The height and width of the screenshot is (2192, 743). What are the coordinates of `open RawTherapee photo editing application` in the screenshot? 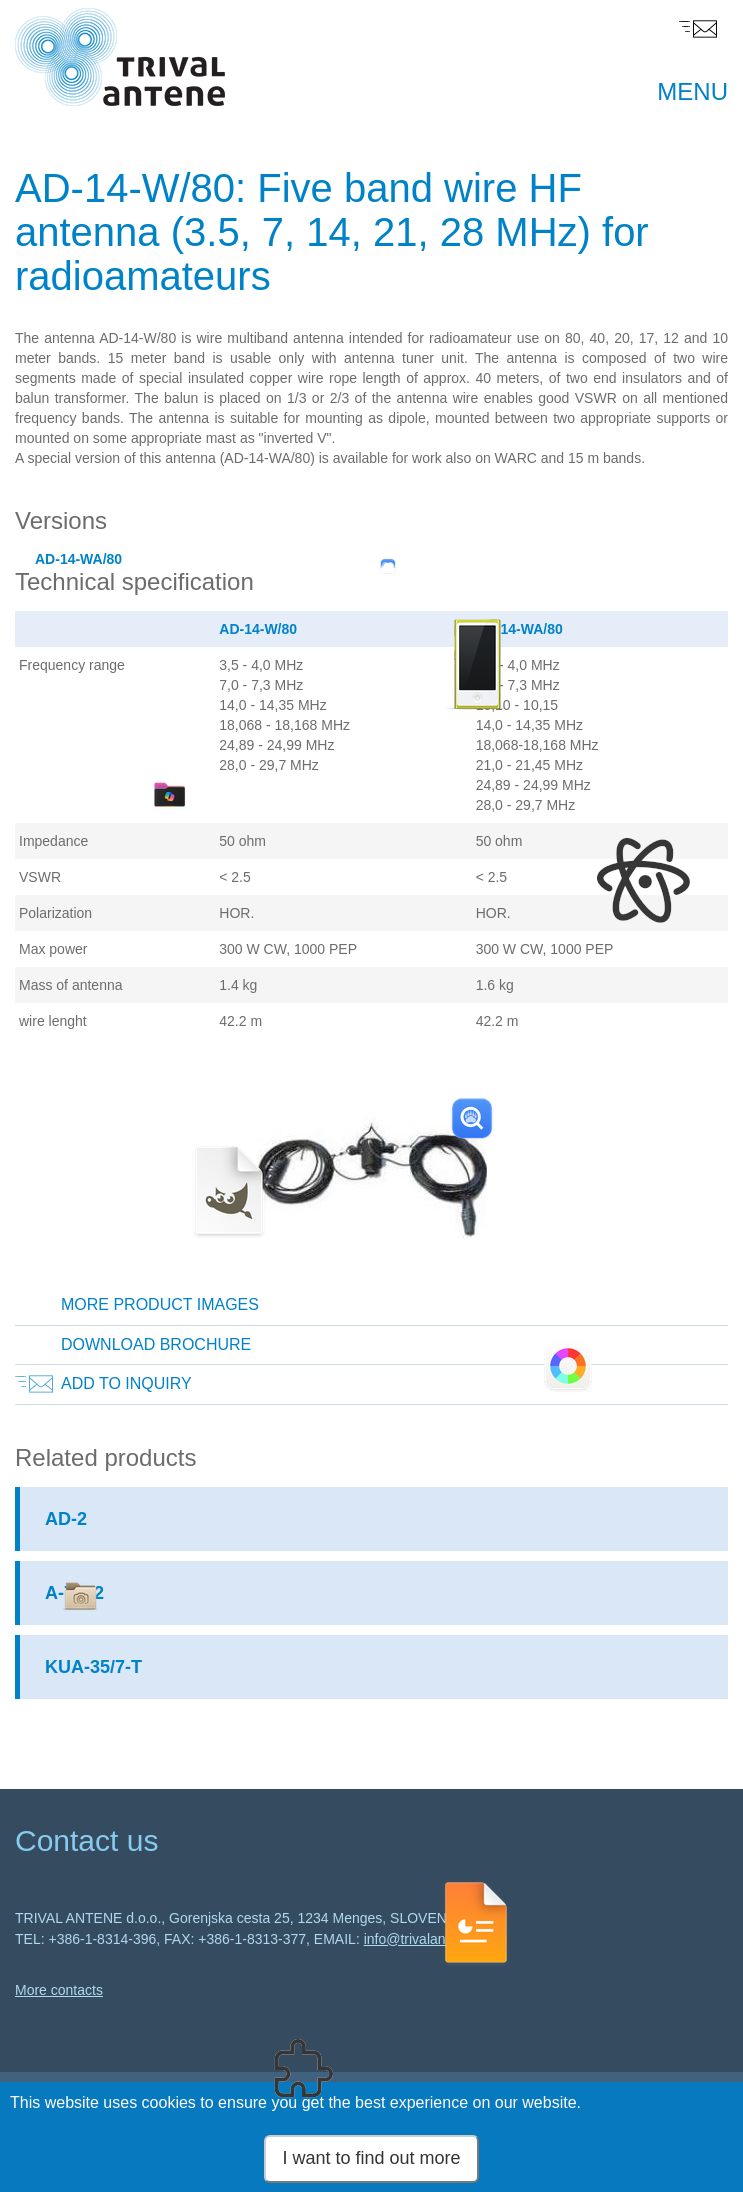 It's located at (568, 1366).